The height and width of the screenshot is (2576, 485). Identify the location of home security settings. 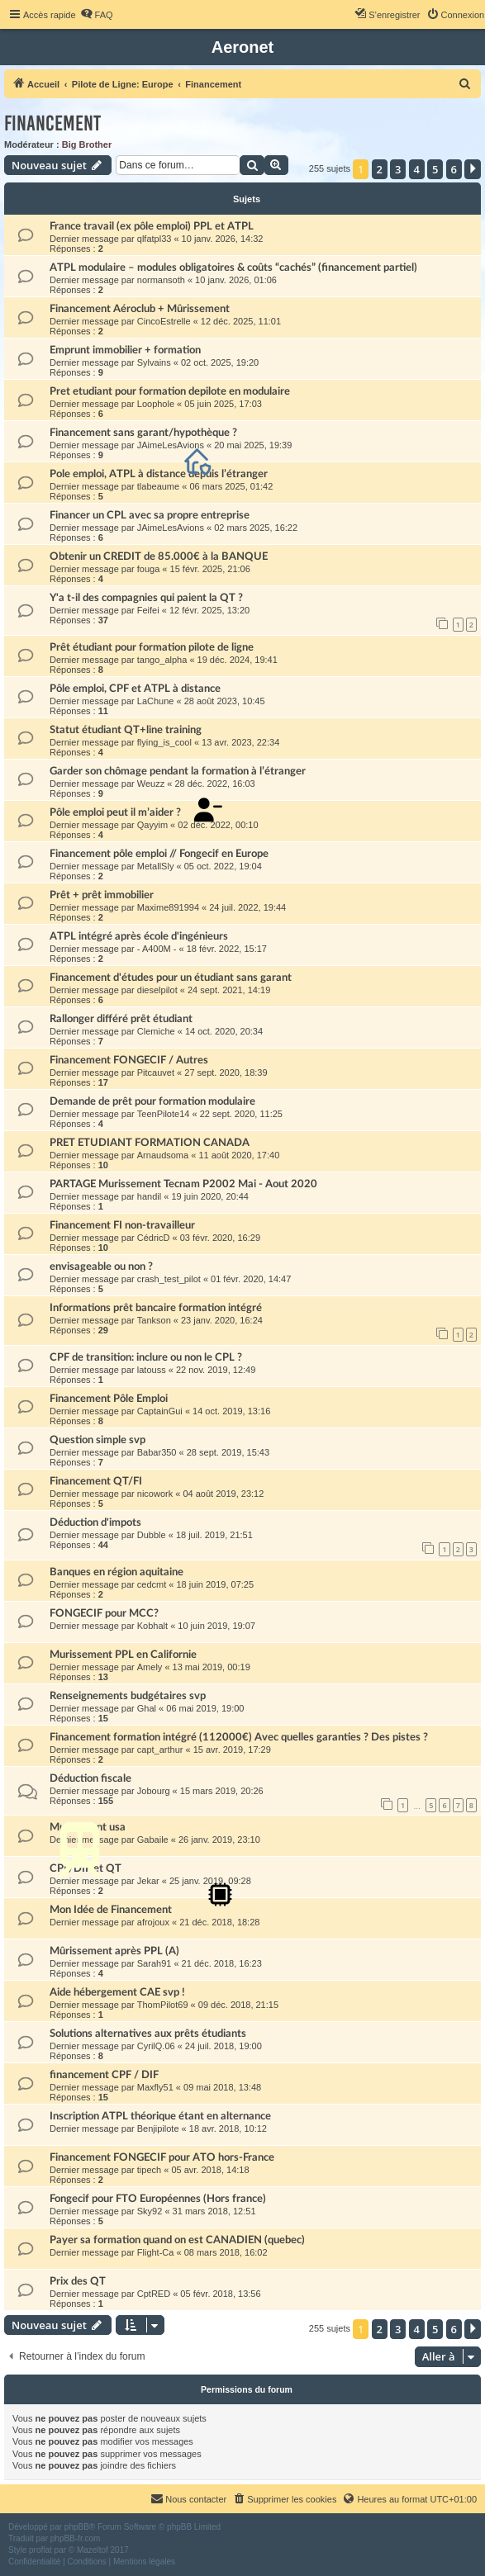
(197, 461).